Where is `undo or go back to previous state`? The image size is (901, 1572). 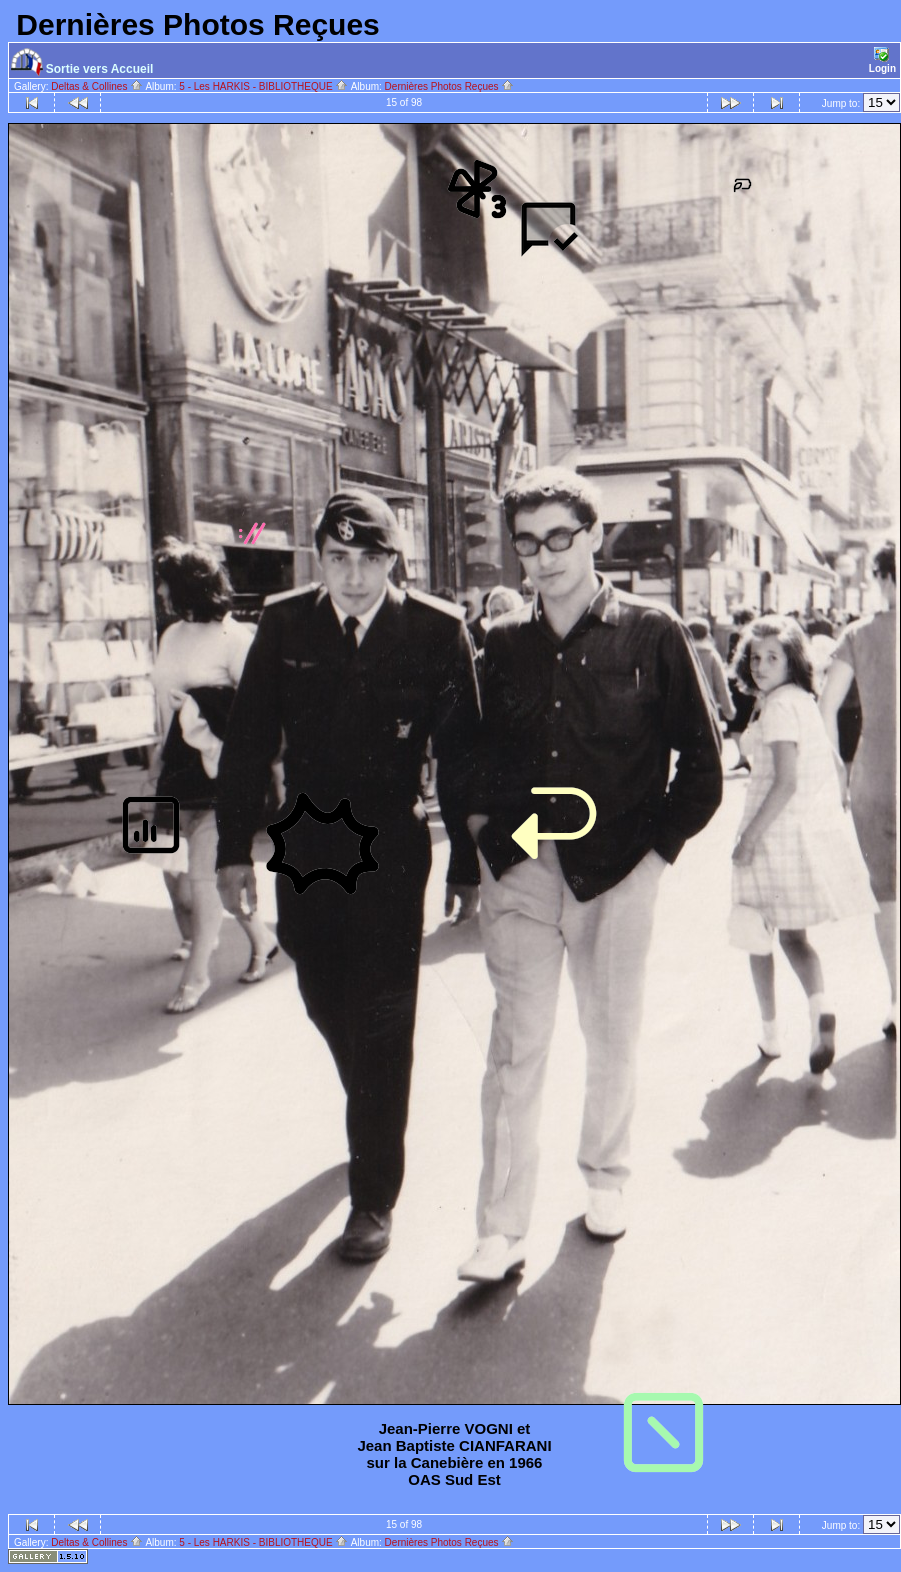 undo or go back to previous state is located at coordinates (554, 820).